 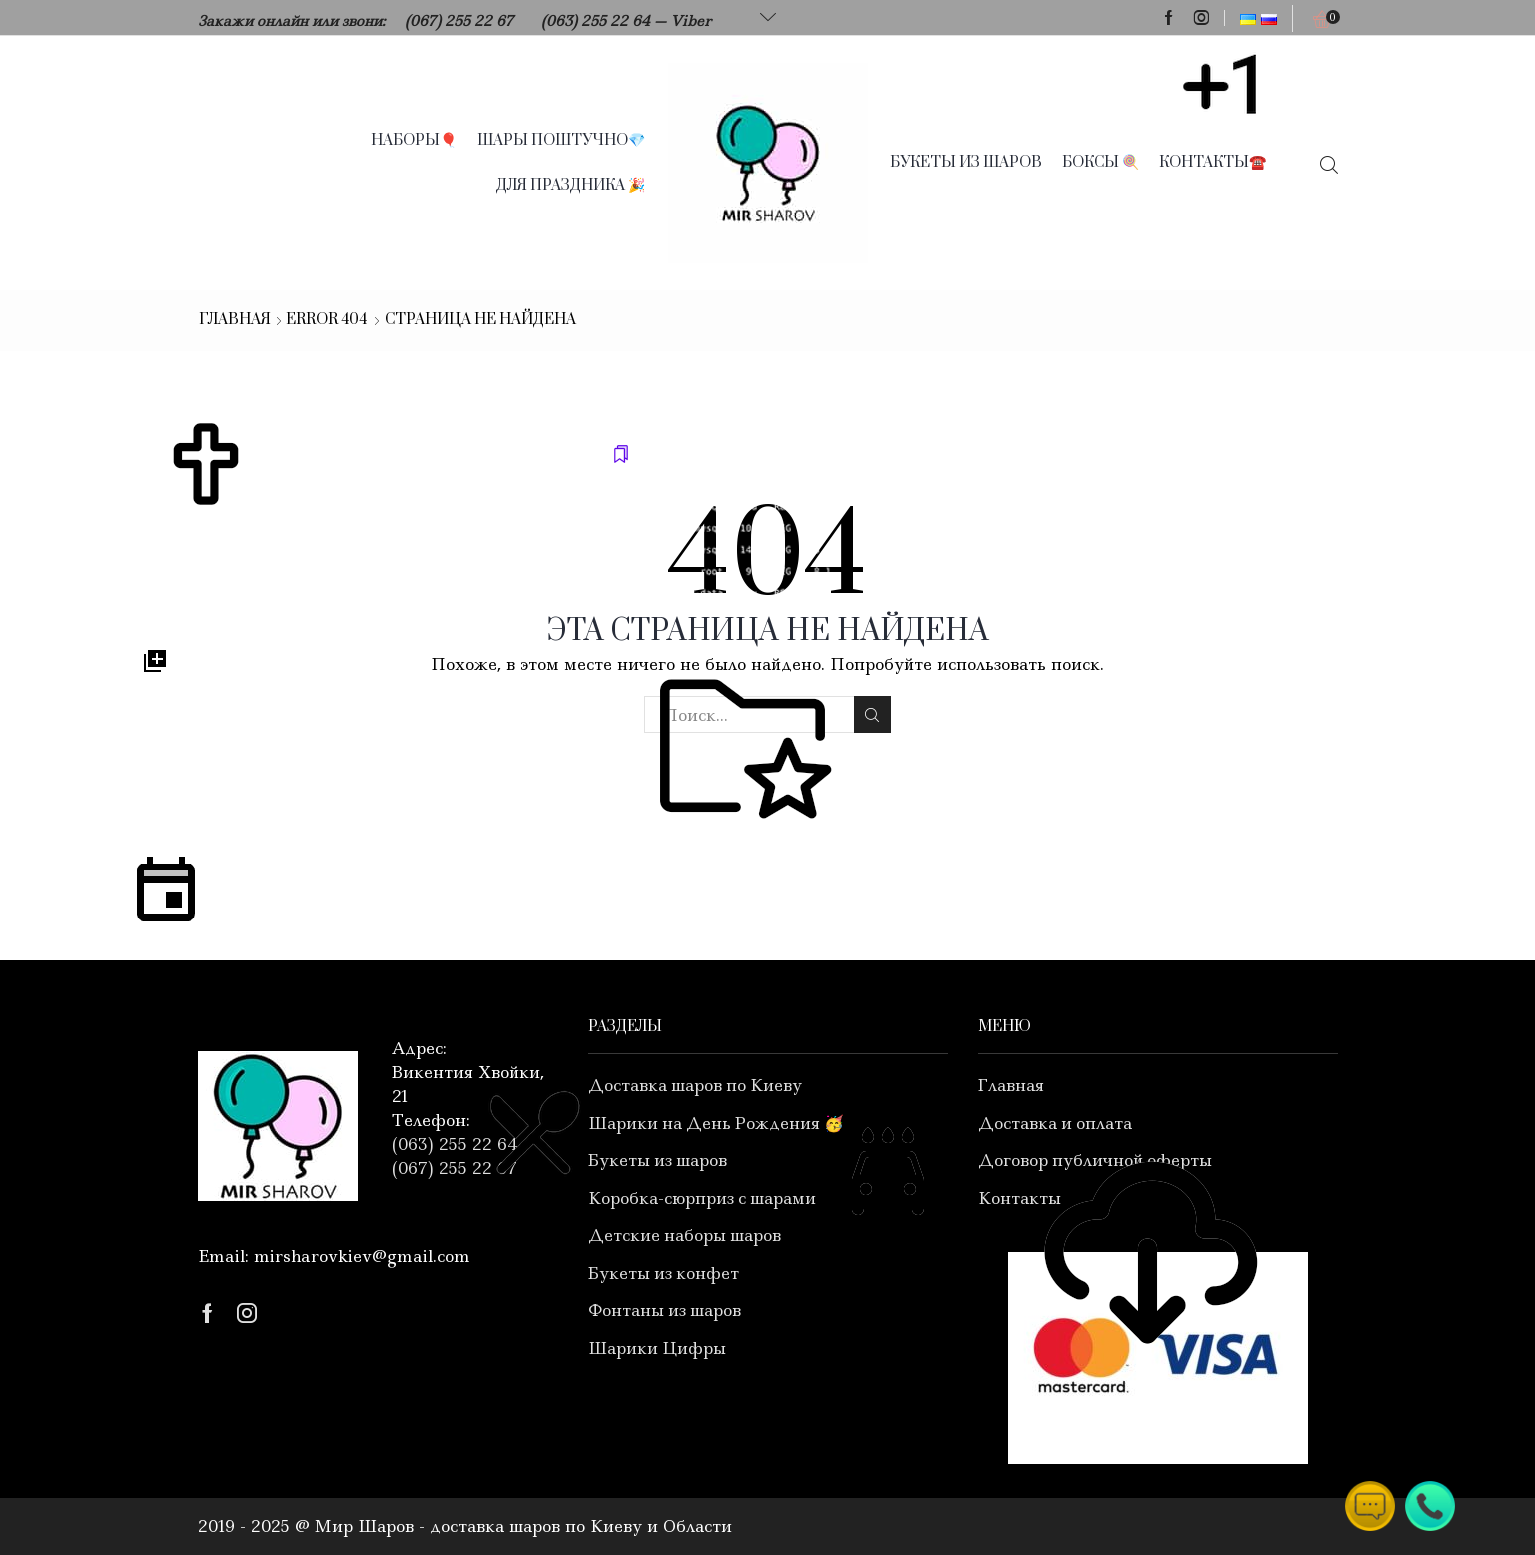 What do you see at coordinates (742, 742) in the screenshot?
I see `access your starred or favorite folder` at bounding box center [742, 742].